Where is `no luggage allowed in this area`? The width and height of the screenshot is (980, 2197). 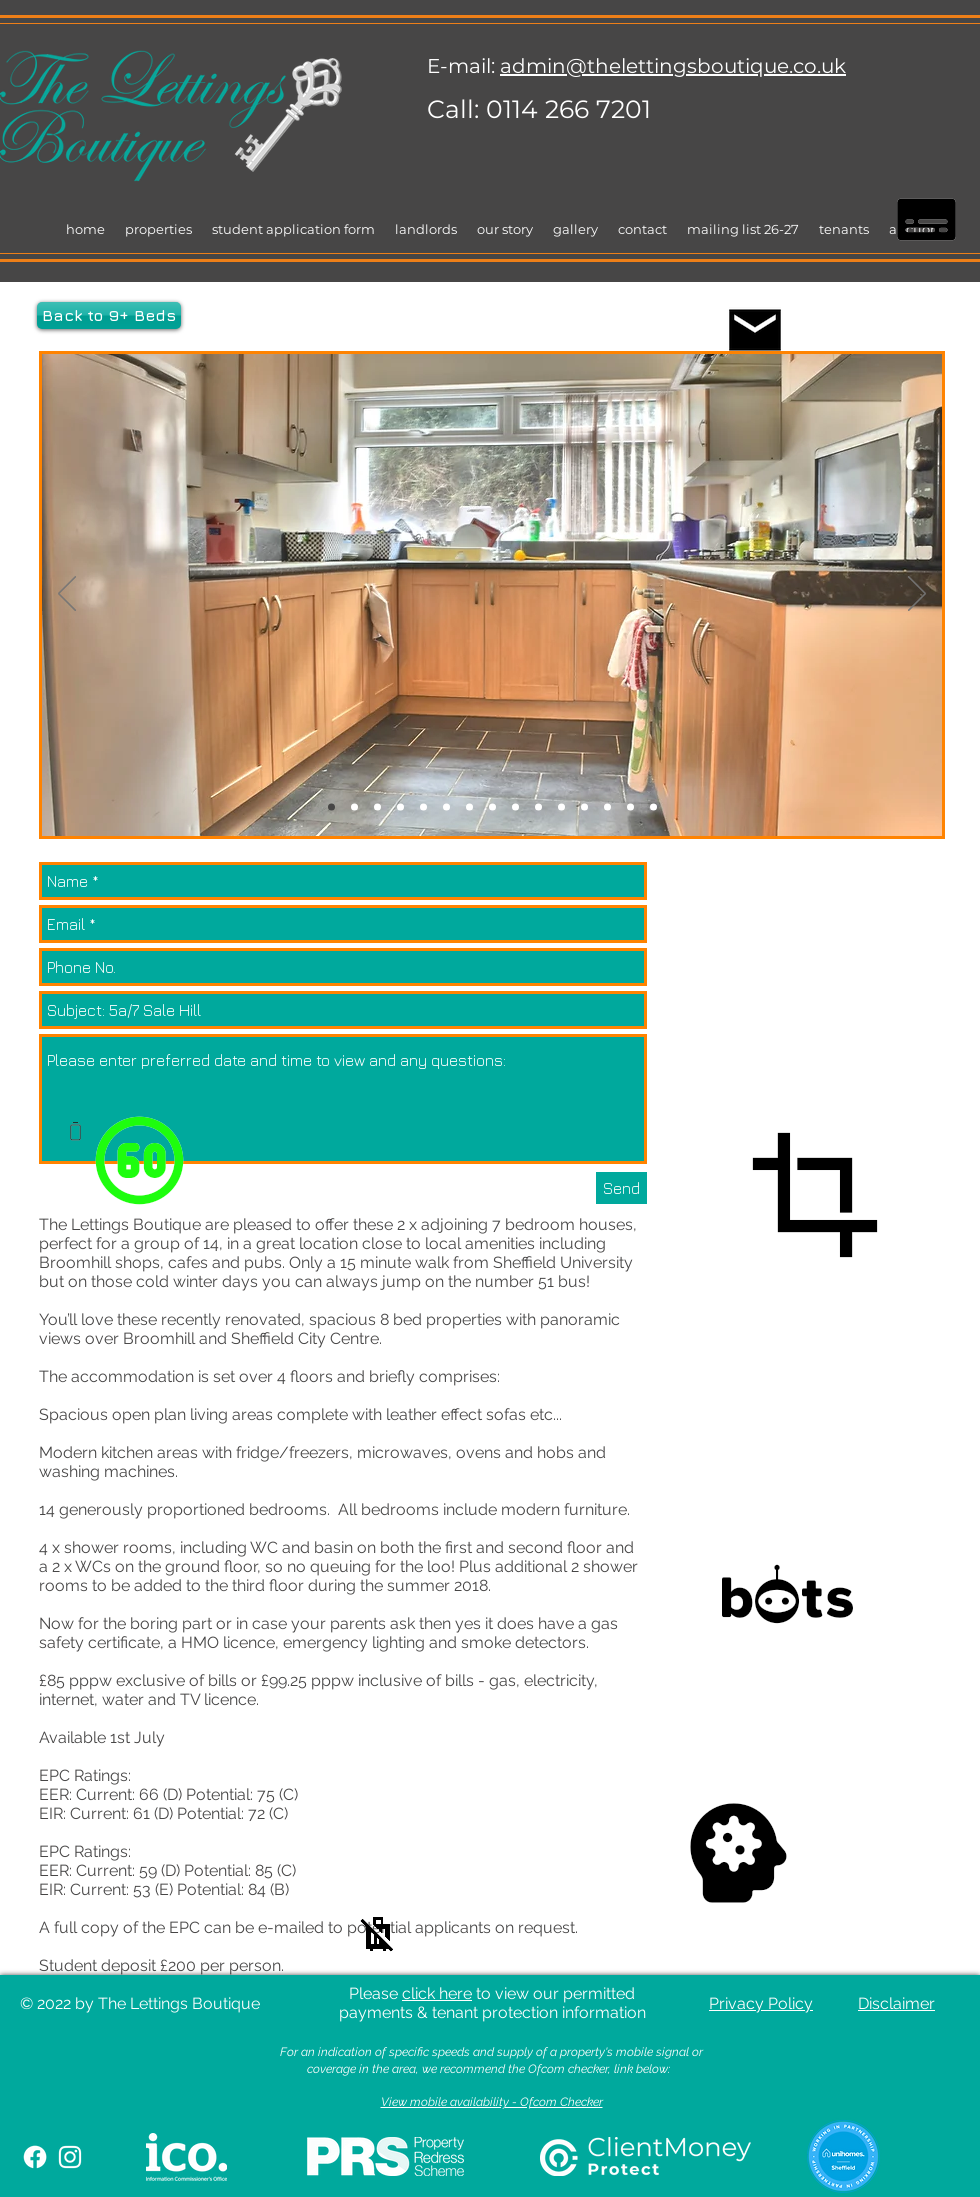
no luggage allowed in this area is located at coordinates (378, 1934).